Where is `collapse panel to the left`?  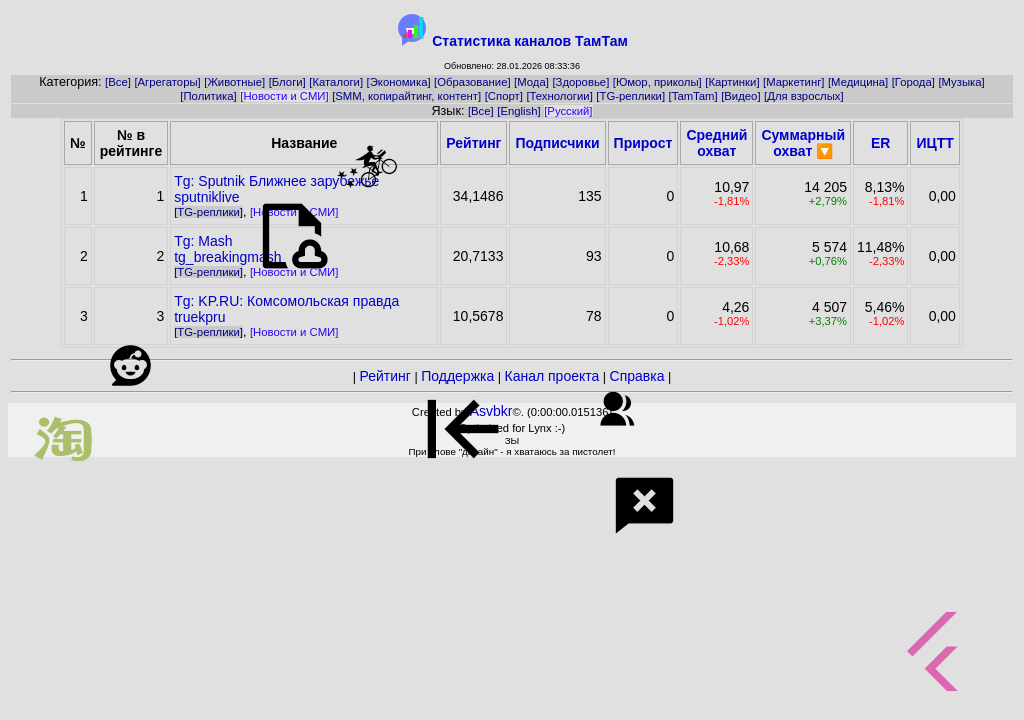
collapse panel to the left is located at coordinates (461, 429).